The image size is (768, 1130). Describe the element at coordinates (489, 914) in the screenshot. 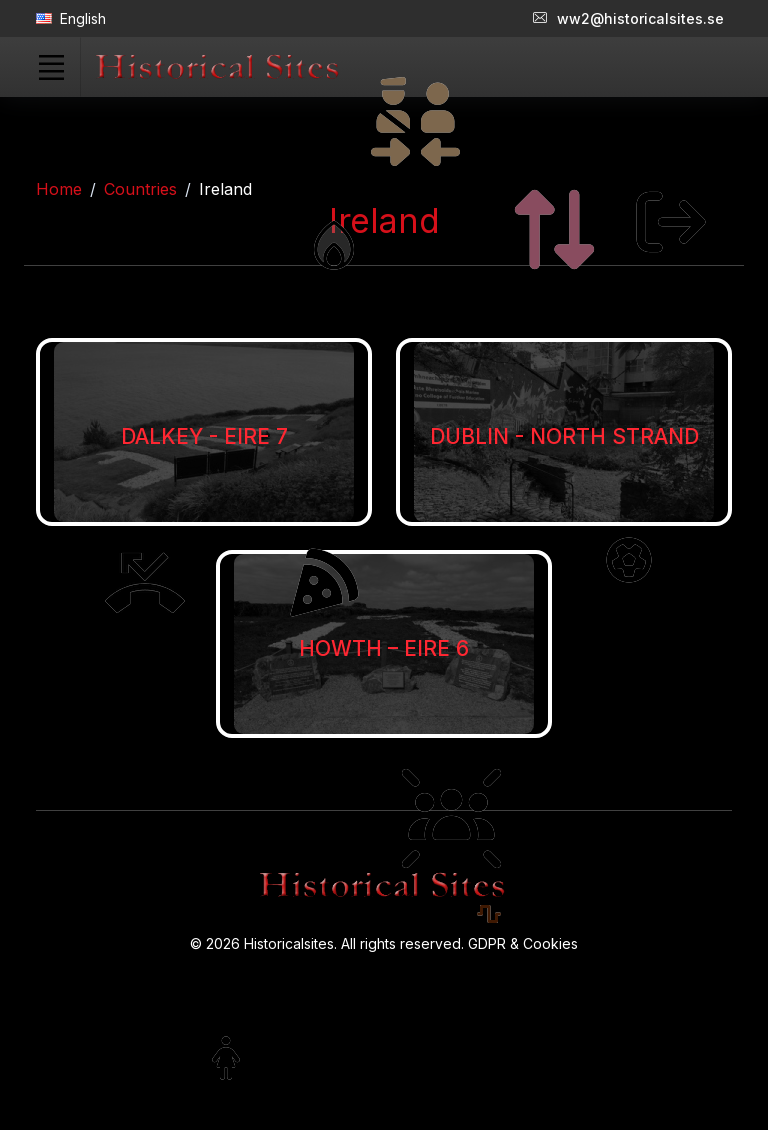

I see `view square wave audio signal` at that location.